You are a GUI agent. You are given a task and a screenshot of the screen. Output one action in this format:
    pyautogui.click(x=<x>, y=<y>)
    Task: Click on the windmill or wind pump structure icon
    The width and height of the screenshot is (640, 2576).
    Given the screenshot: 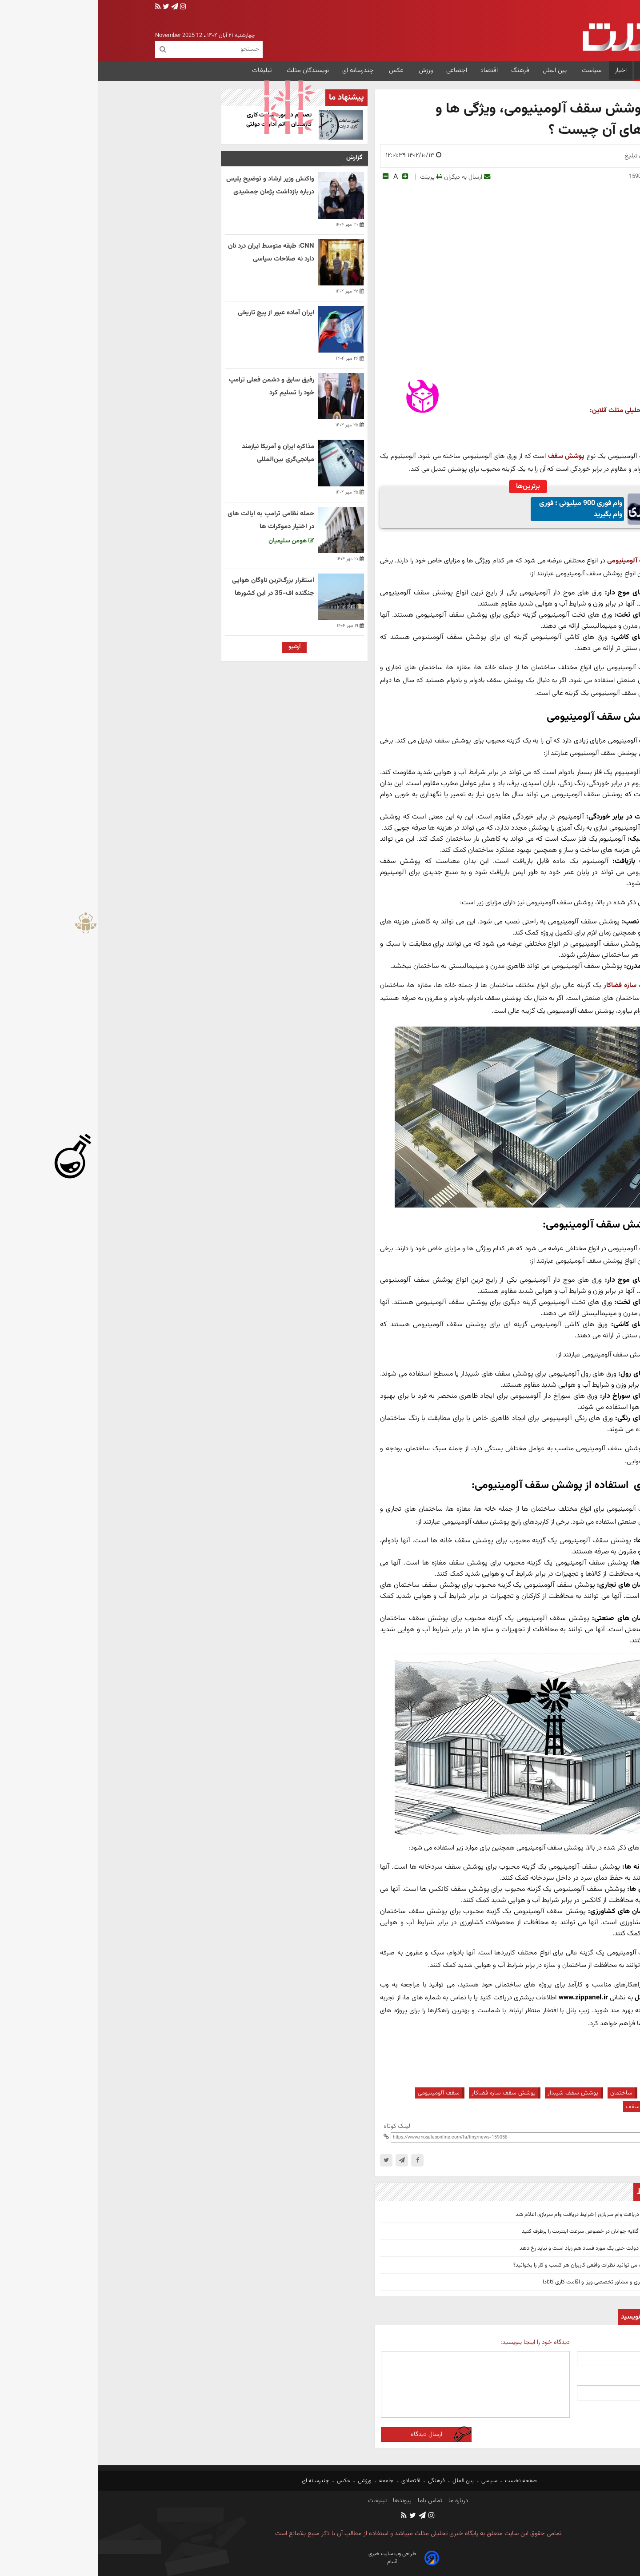 What is the action you would take?
    pyautogui.click(x=539, y=1715)
    